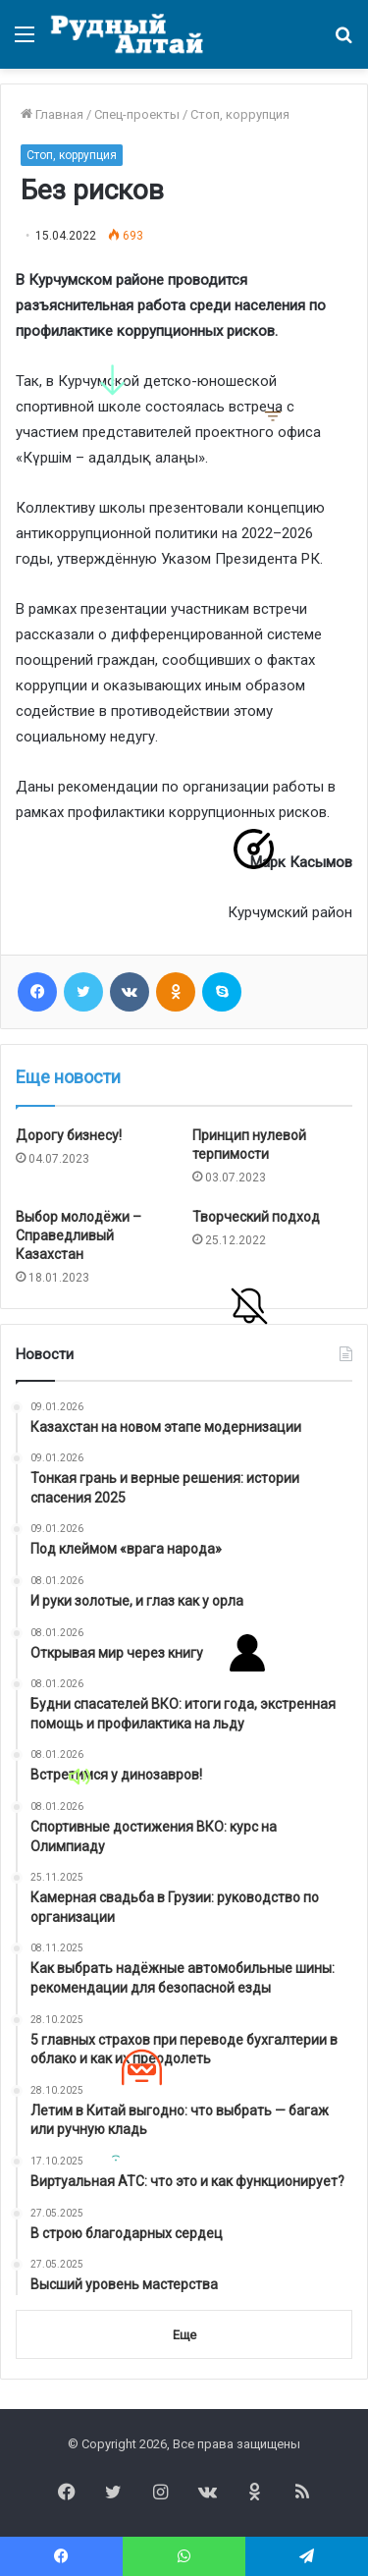  Describe the element at coordinates (249, 1306) in the screenshot. I see `mute notifications` at that location.